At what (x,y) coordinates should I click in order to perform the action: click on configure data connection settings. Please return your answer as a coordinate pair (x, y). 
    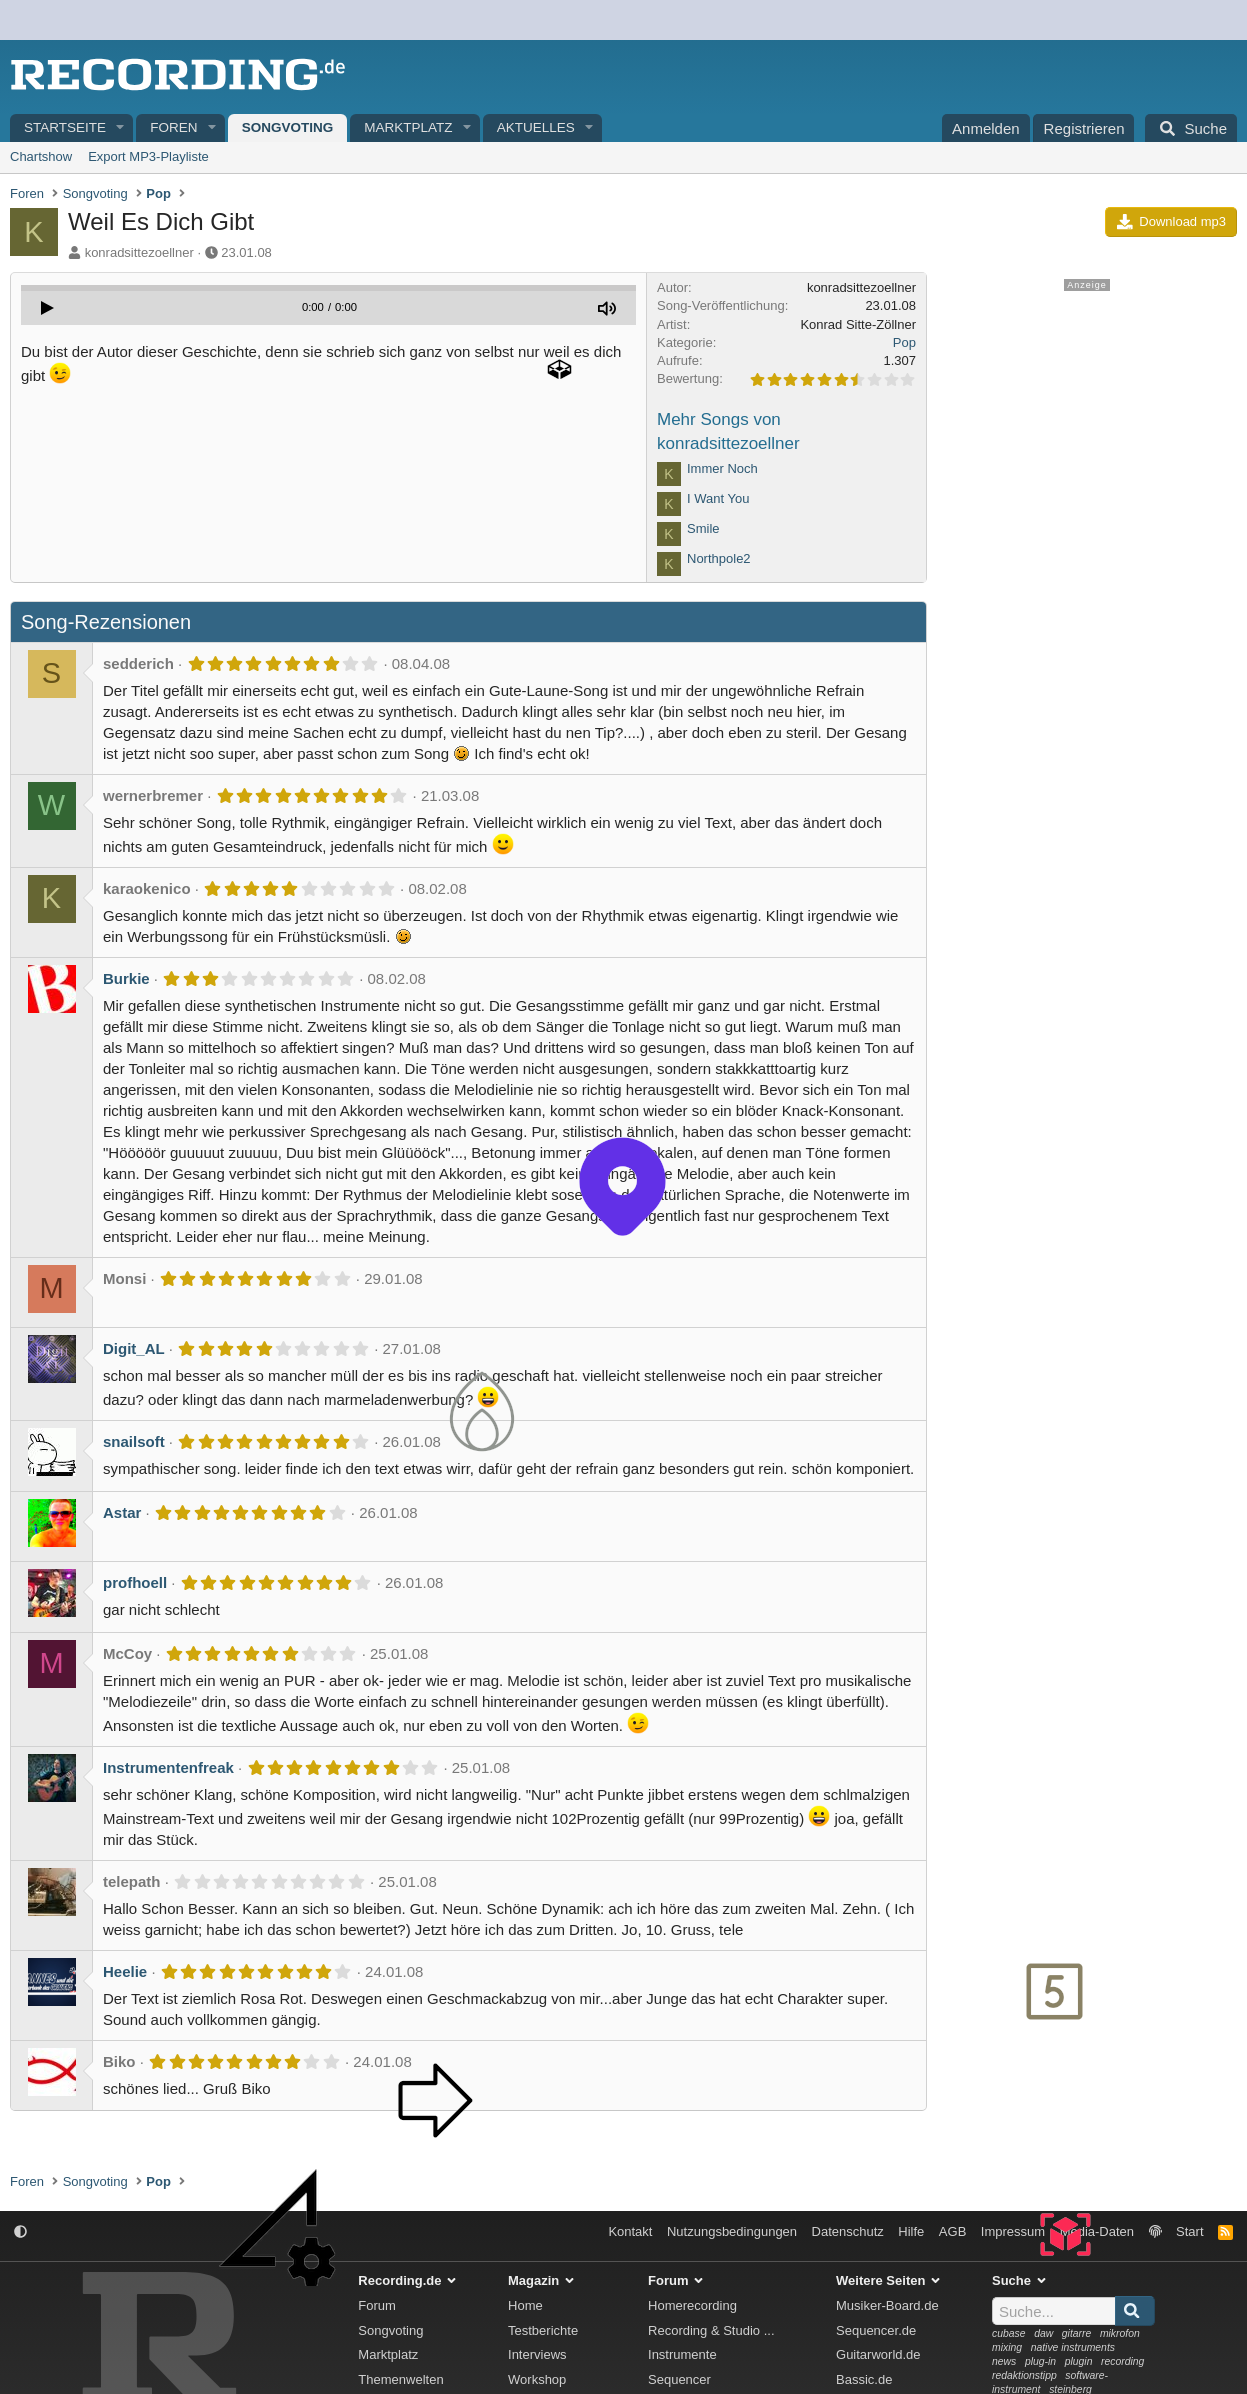
    Looking at the image, I should click on (277, 2227).